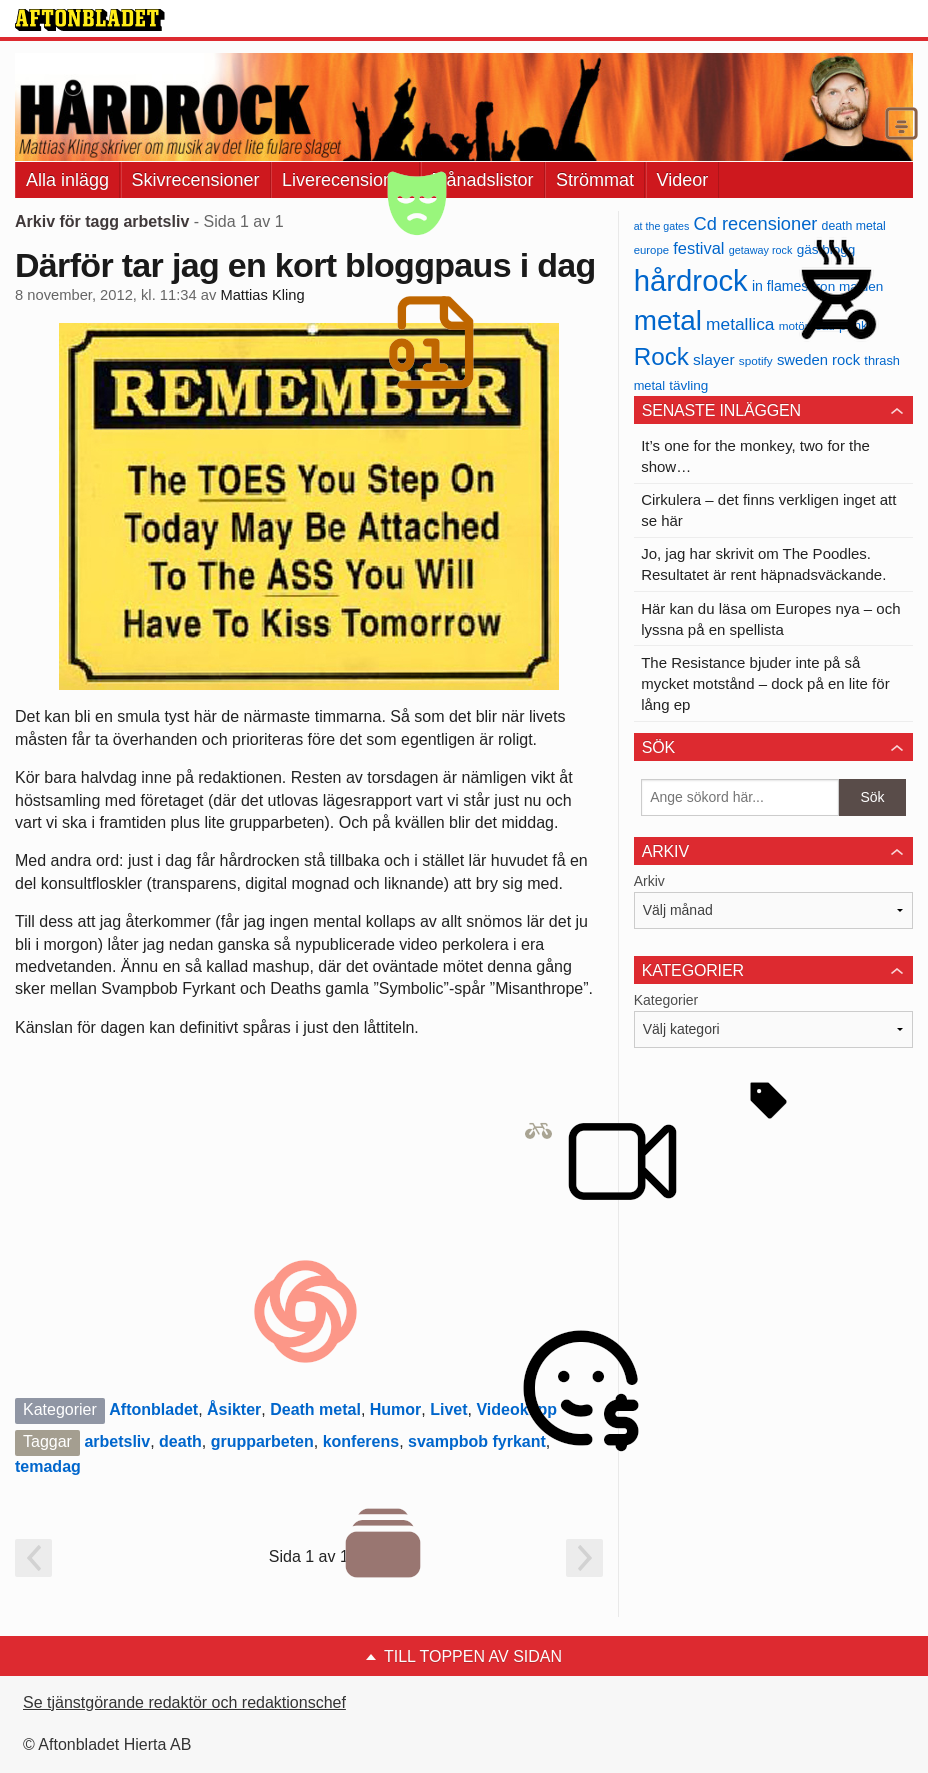  What do you see at coordinates (305, 1311) in the screenshot?
I see `open loom video recording app` at bounding box center [305, 1311].